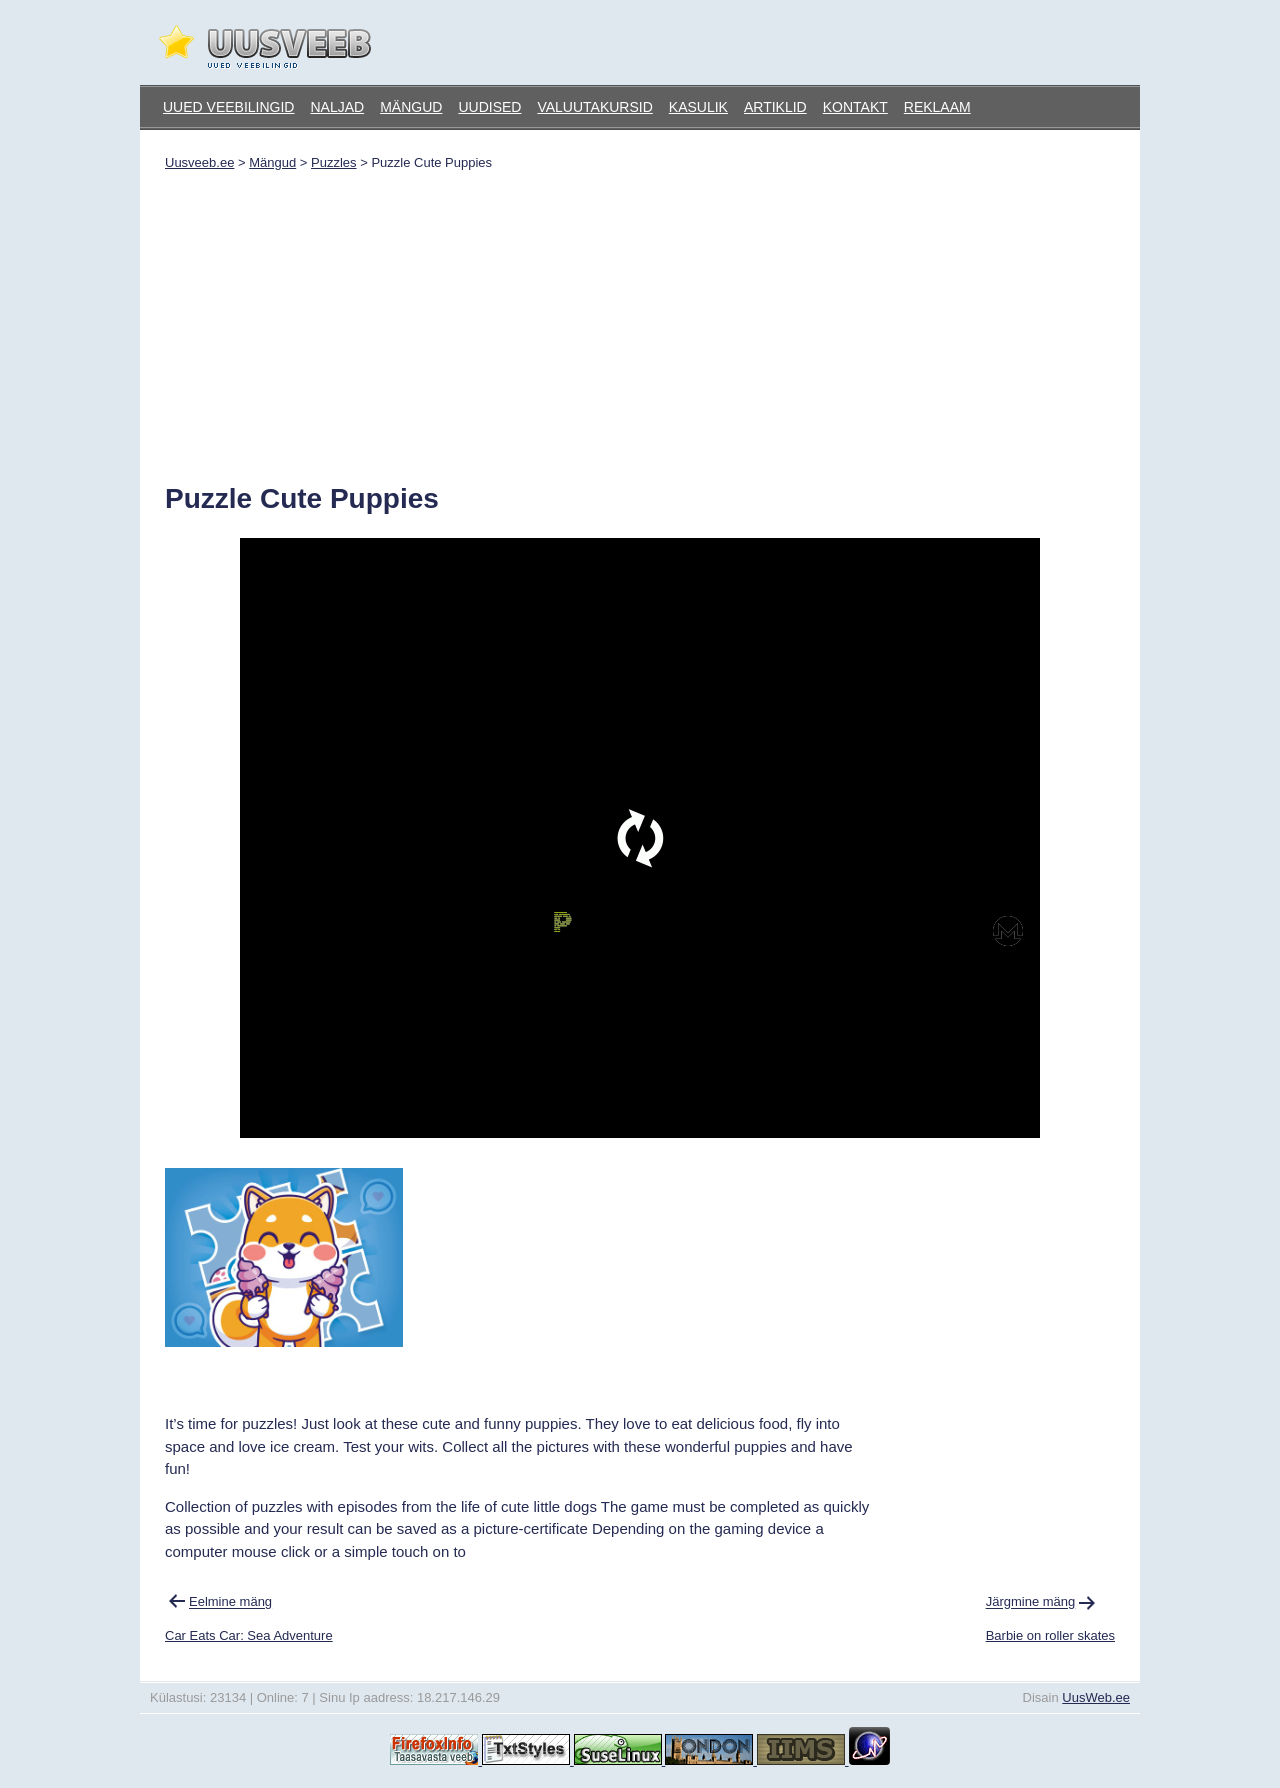 The image size is (1280, 1788). I want to click on monero cryptocurrency logo, so click(1008, 931).